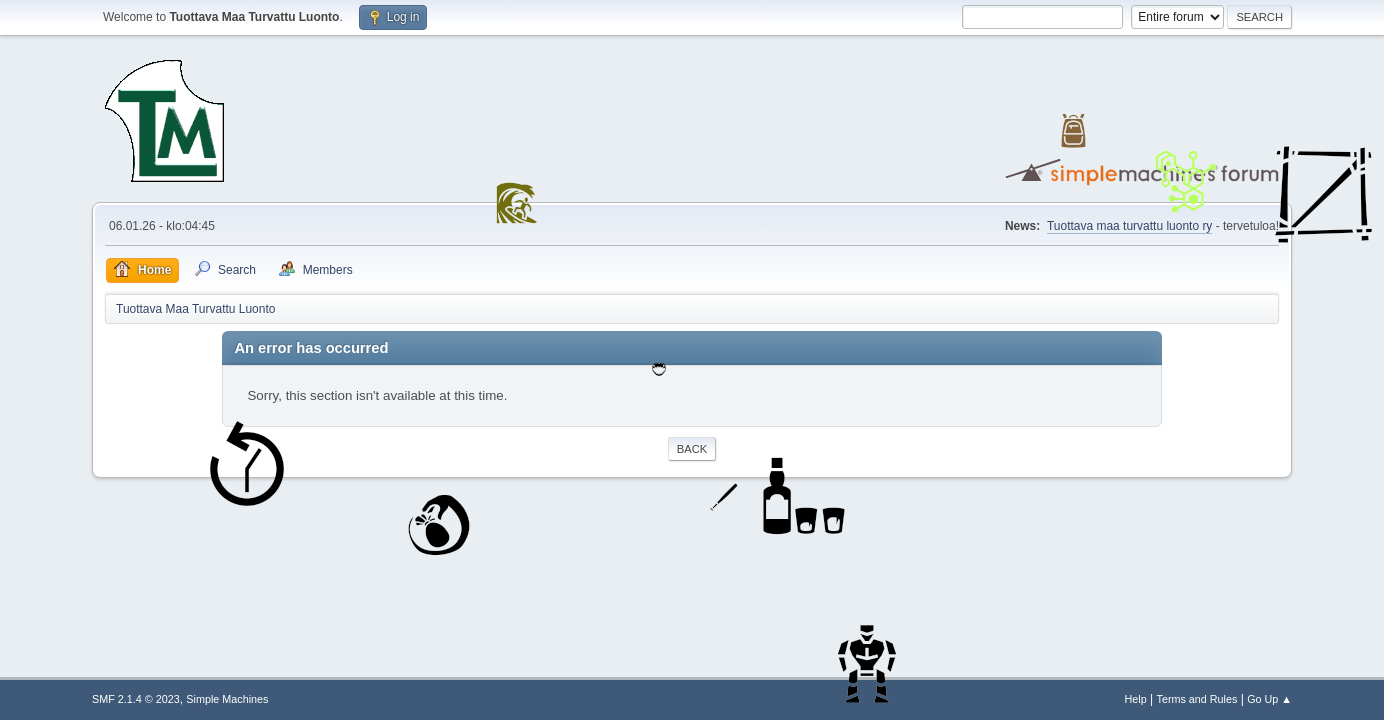  I want to click on frame or crop an image, so click(1323, 194).